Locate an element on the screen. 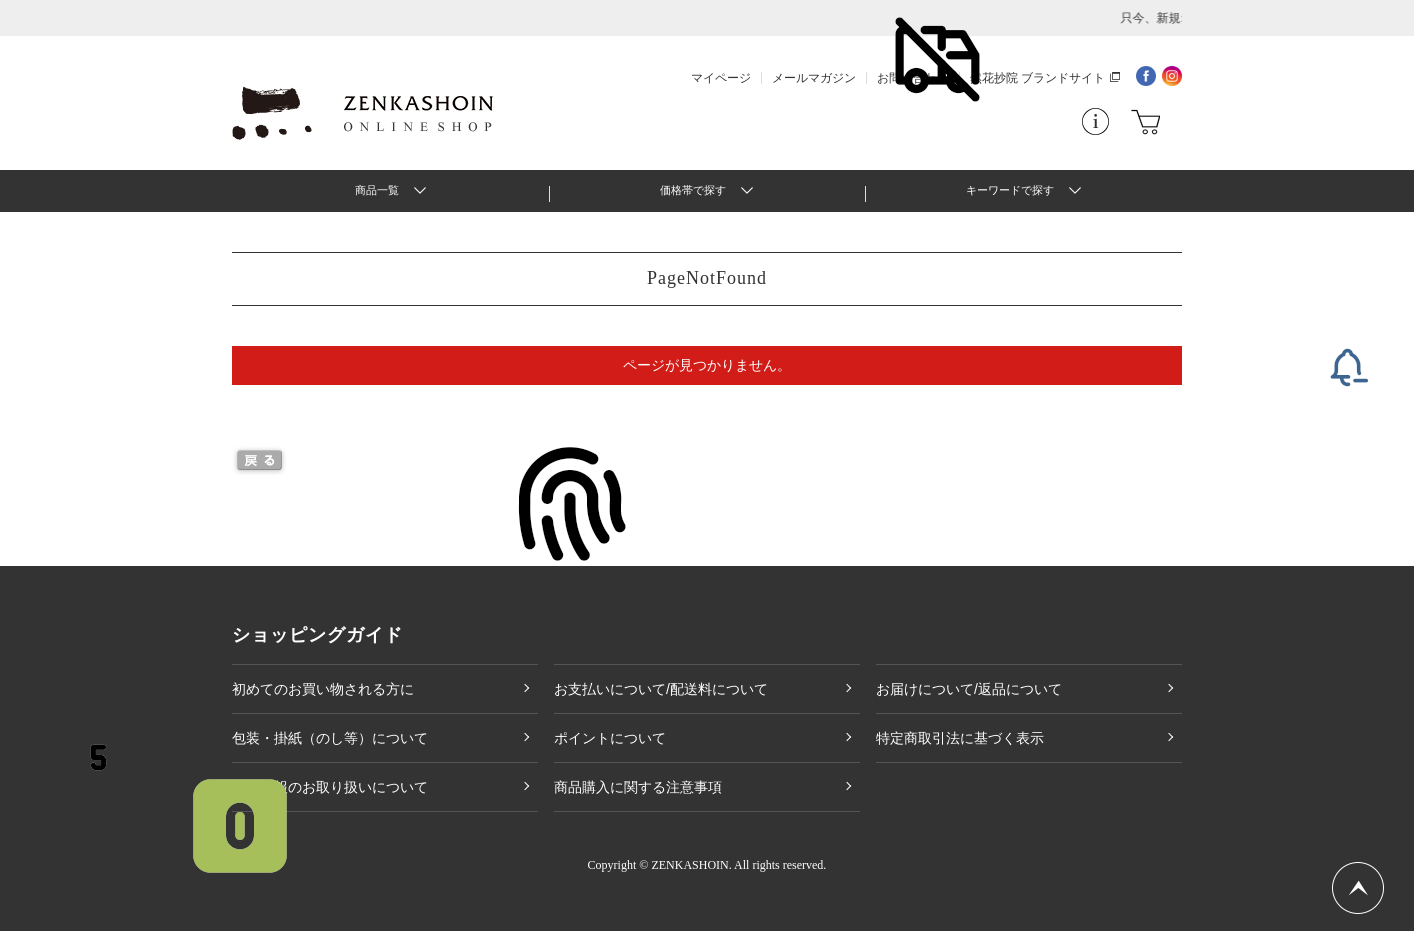  delivery unavailable is located at coordinates (937, 59).